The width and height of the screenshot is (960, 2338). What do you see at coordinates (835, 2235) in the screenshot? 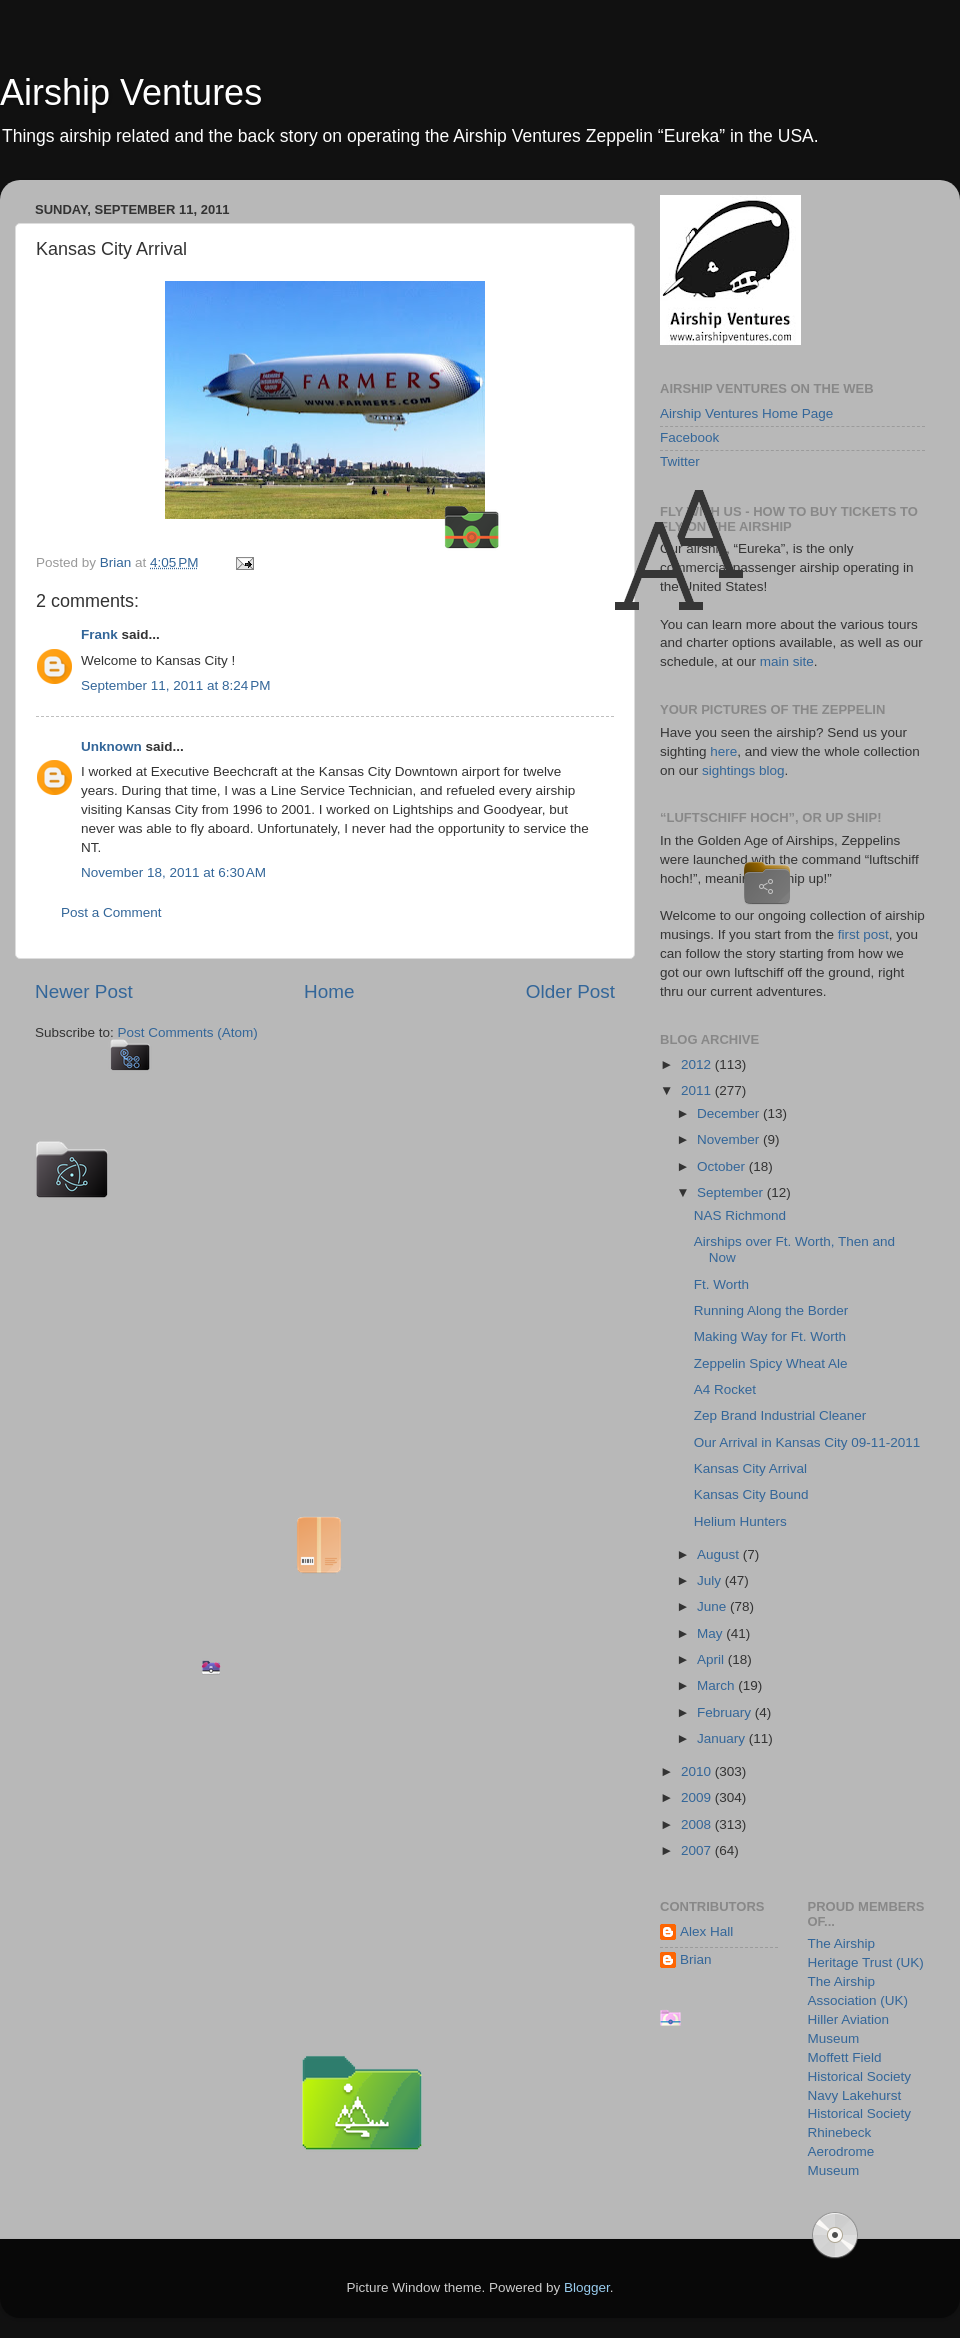
I see `unmount or eject a CD/DVD writer drive` at bounding box center [835, 2235].